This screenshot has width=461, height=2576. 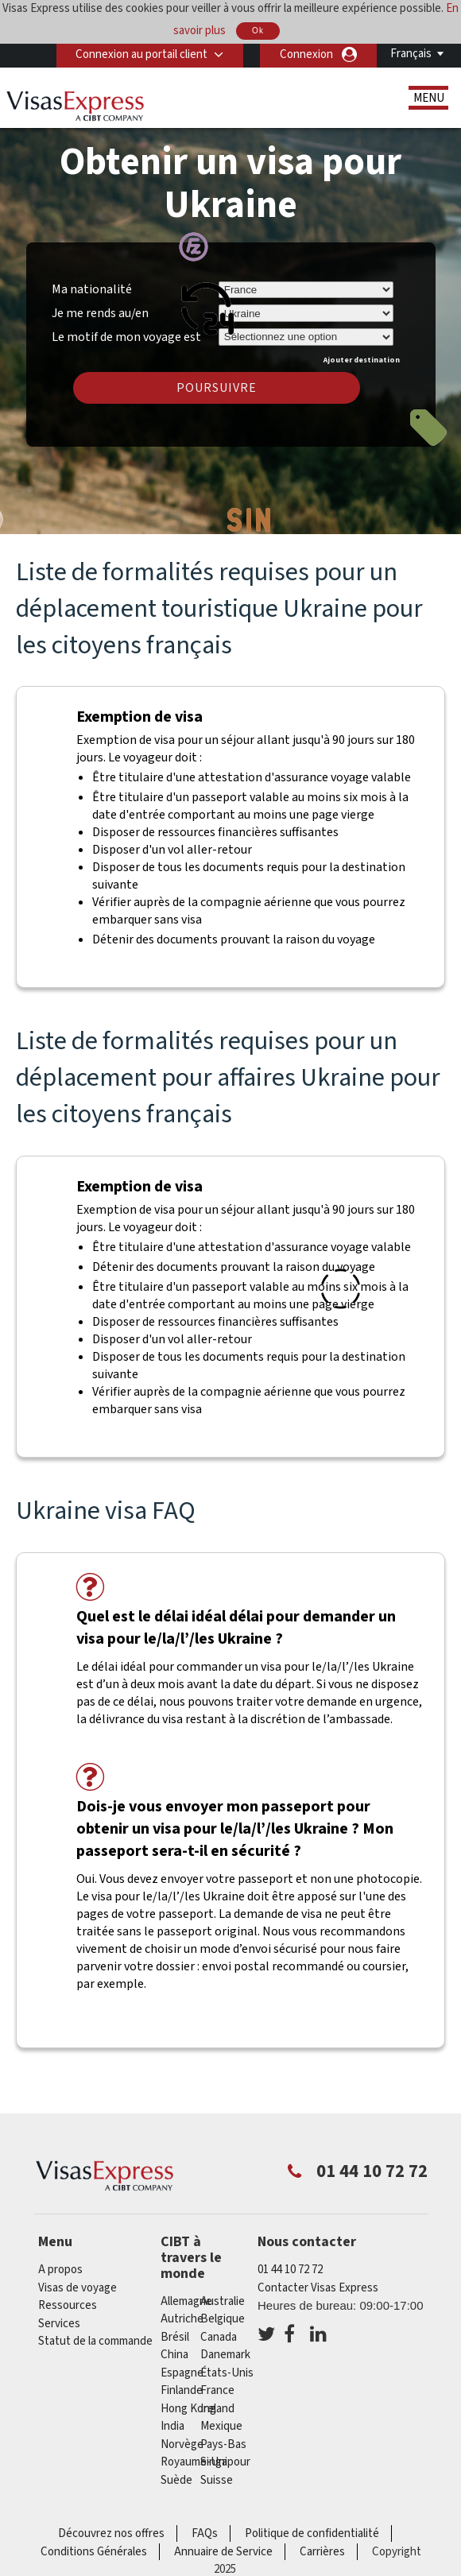 I want to click on access sine function in calculator, so click(x=249, y=520).